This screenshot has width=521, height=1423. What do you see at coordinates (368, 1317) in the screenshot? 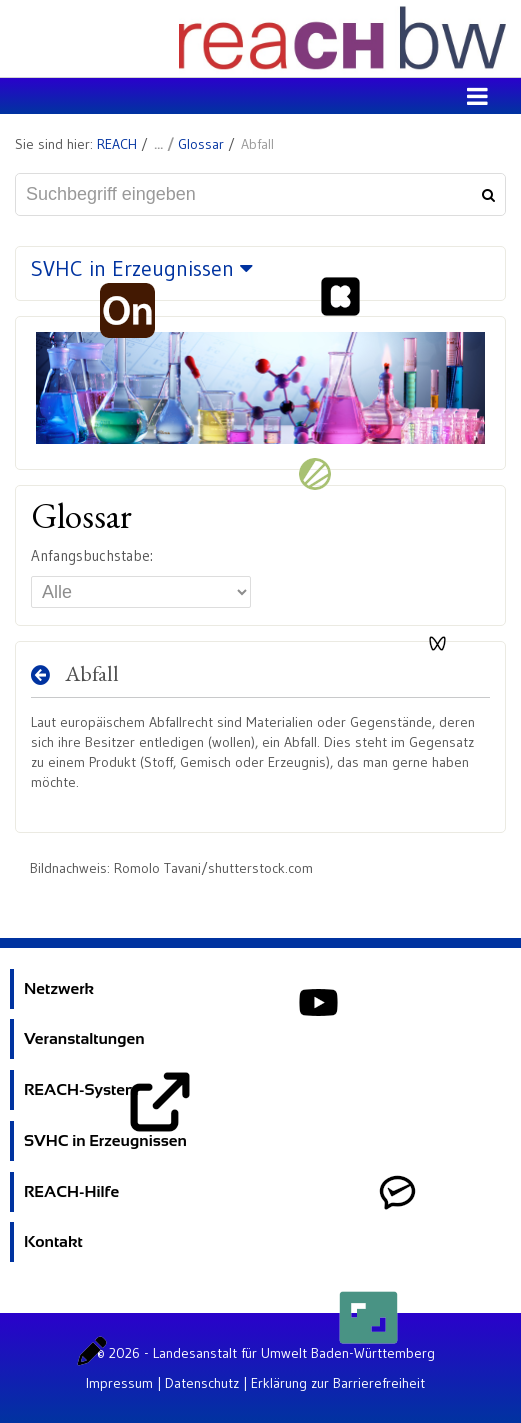
I see `adjust aspect ratio settings` at bounding box center [368, 1317].